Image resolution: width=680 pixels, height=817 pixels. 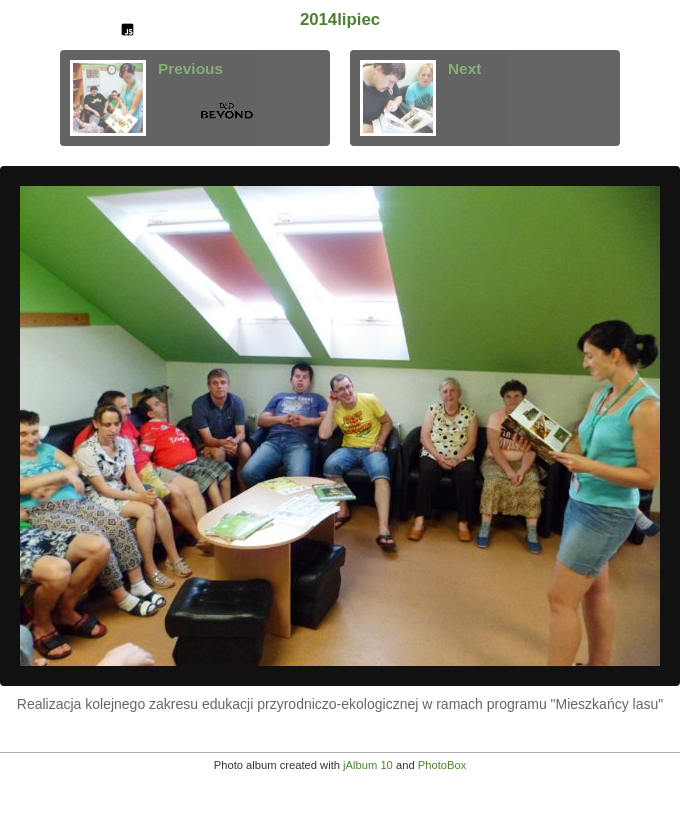 I want to click on open D&D Beyond app or website, so click(x=226, y=110).